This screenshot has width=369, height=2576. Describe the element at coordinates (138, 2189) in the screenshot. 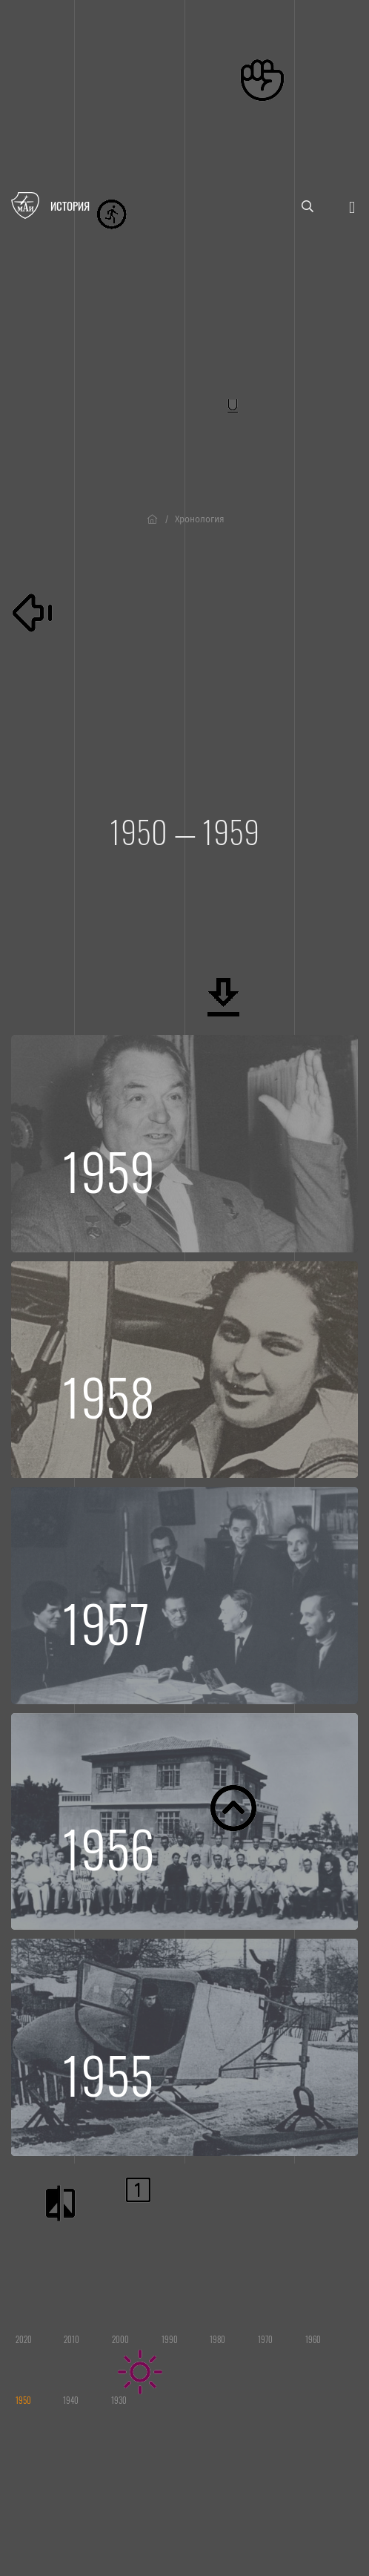

I see `indicates first item or step in a sequence` at that location.